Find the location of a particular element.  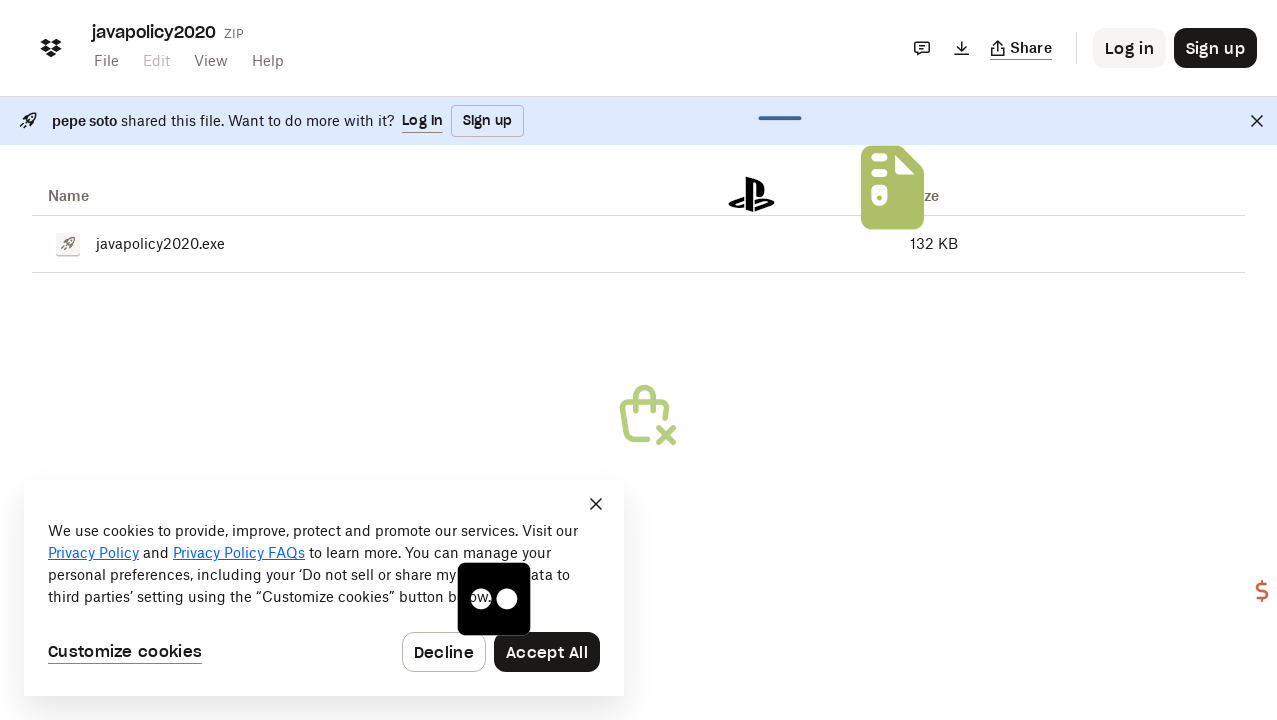

minimize the current window is located at coordinates (780, 104).